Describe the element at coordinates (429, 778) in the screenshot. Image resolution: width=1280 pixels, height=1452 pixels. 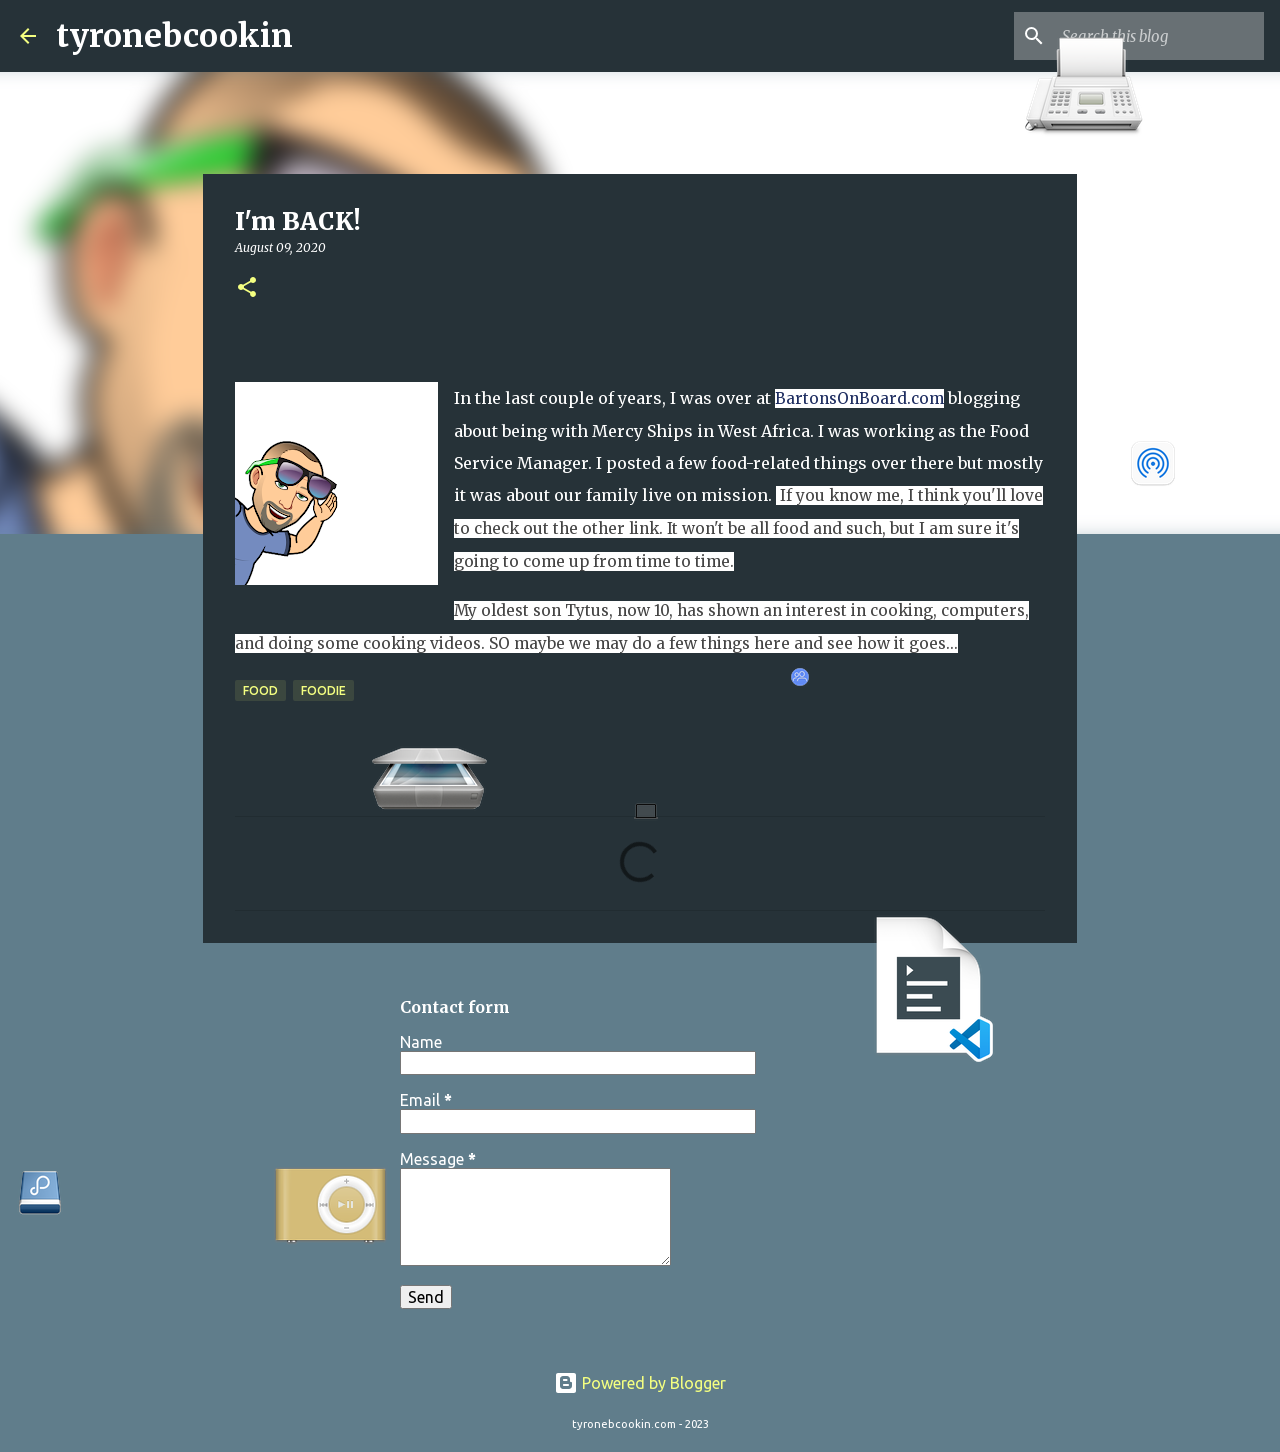
I see `scan documents using a wireless scanner` at that location.